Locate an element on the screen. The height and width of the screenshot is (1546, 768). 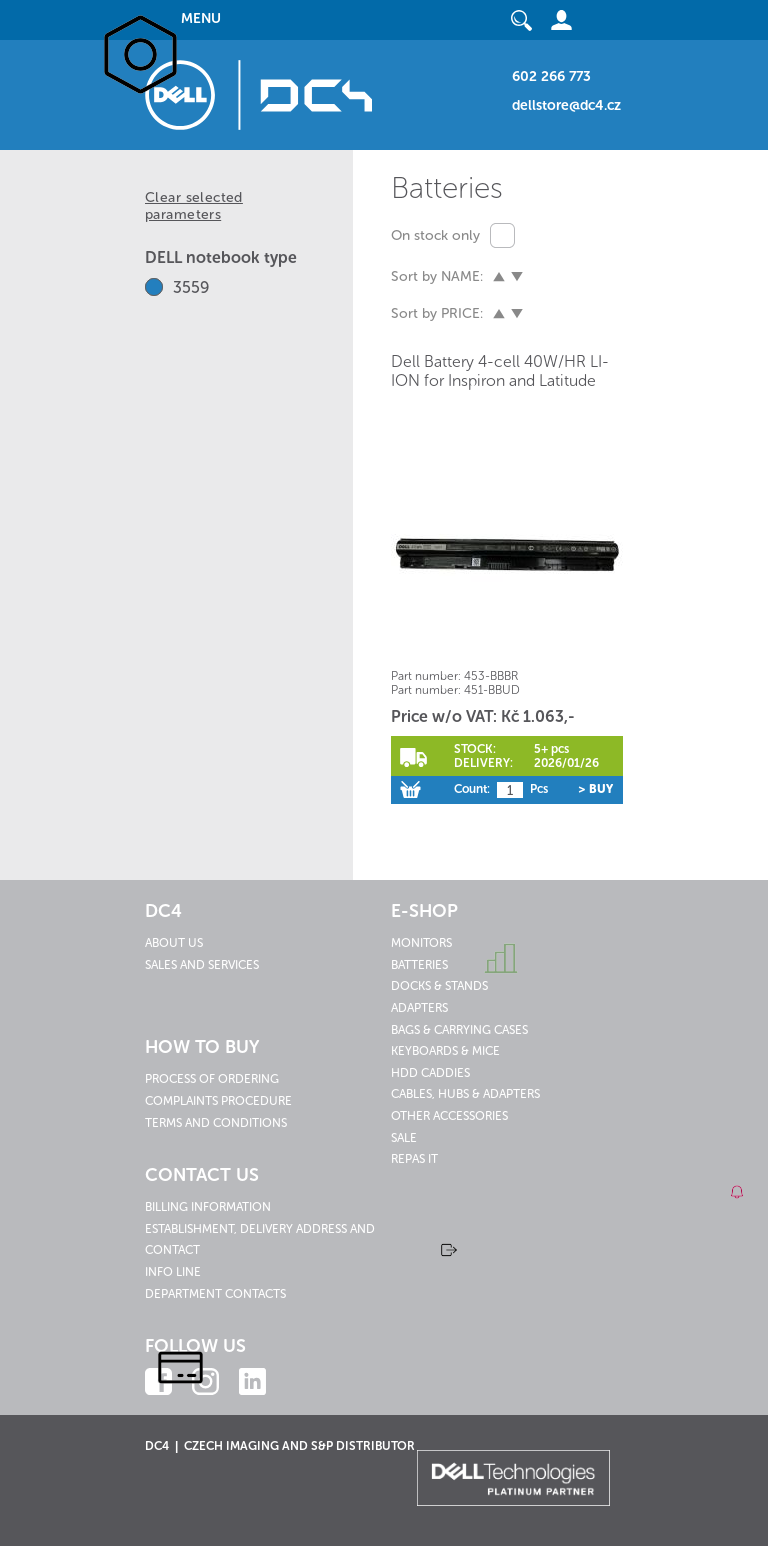
manage payment methods is located at coordinates (180, 1367).